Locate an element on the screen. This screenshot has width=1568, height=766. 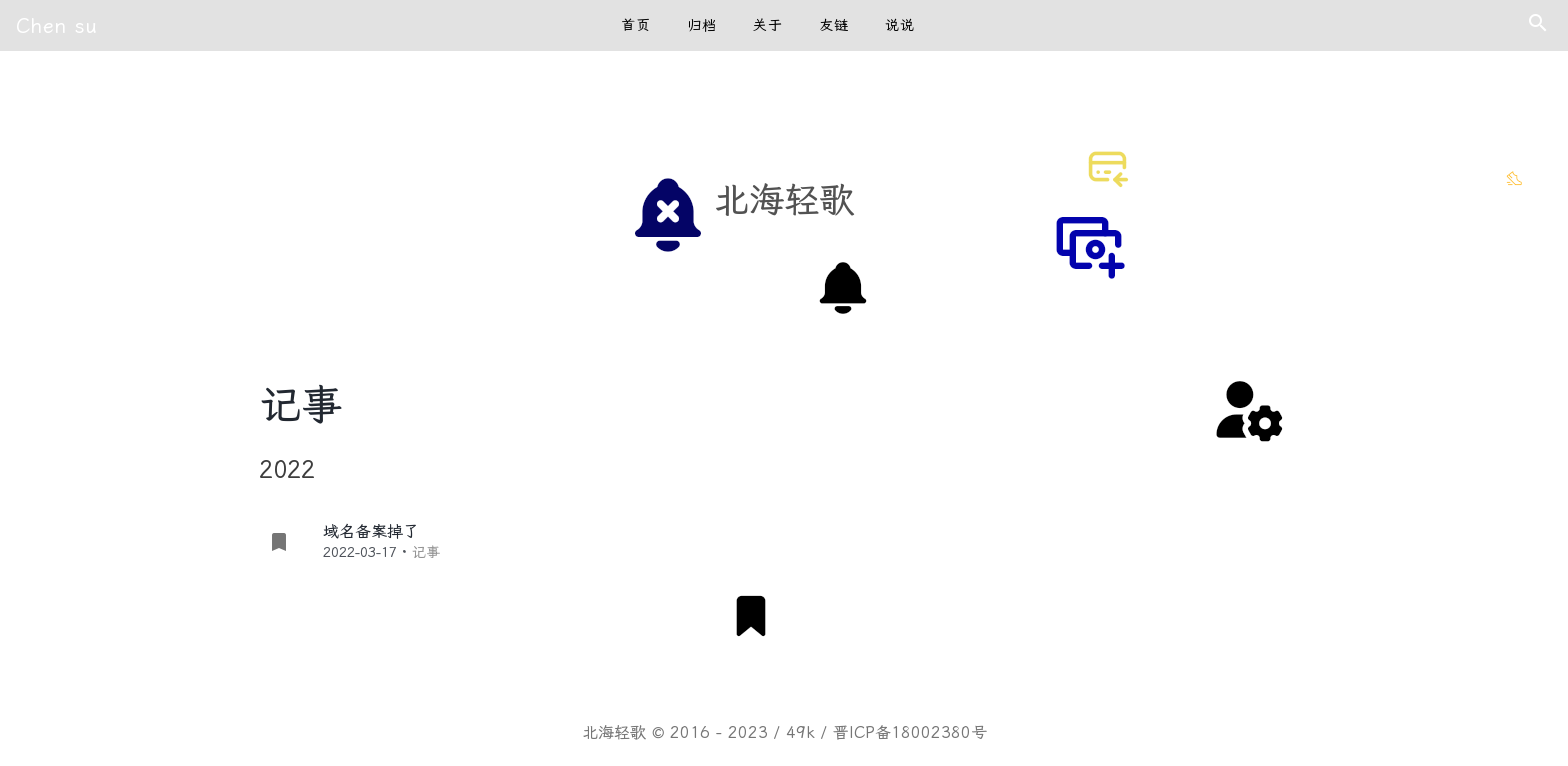
request a refund to your card is located at coordinates (1107, 166).